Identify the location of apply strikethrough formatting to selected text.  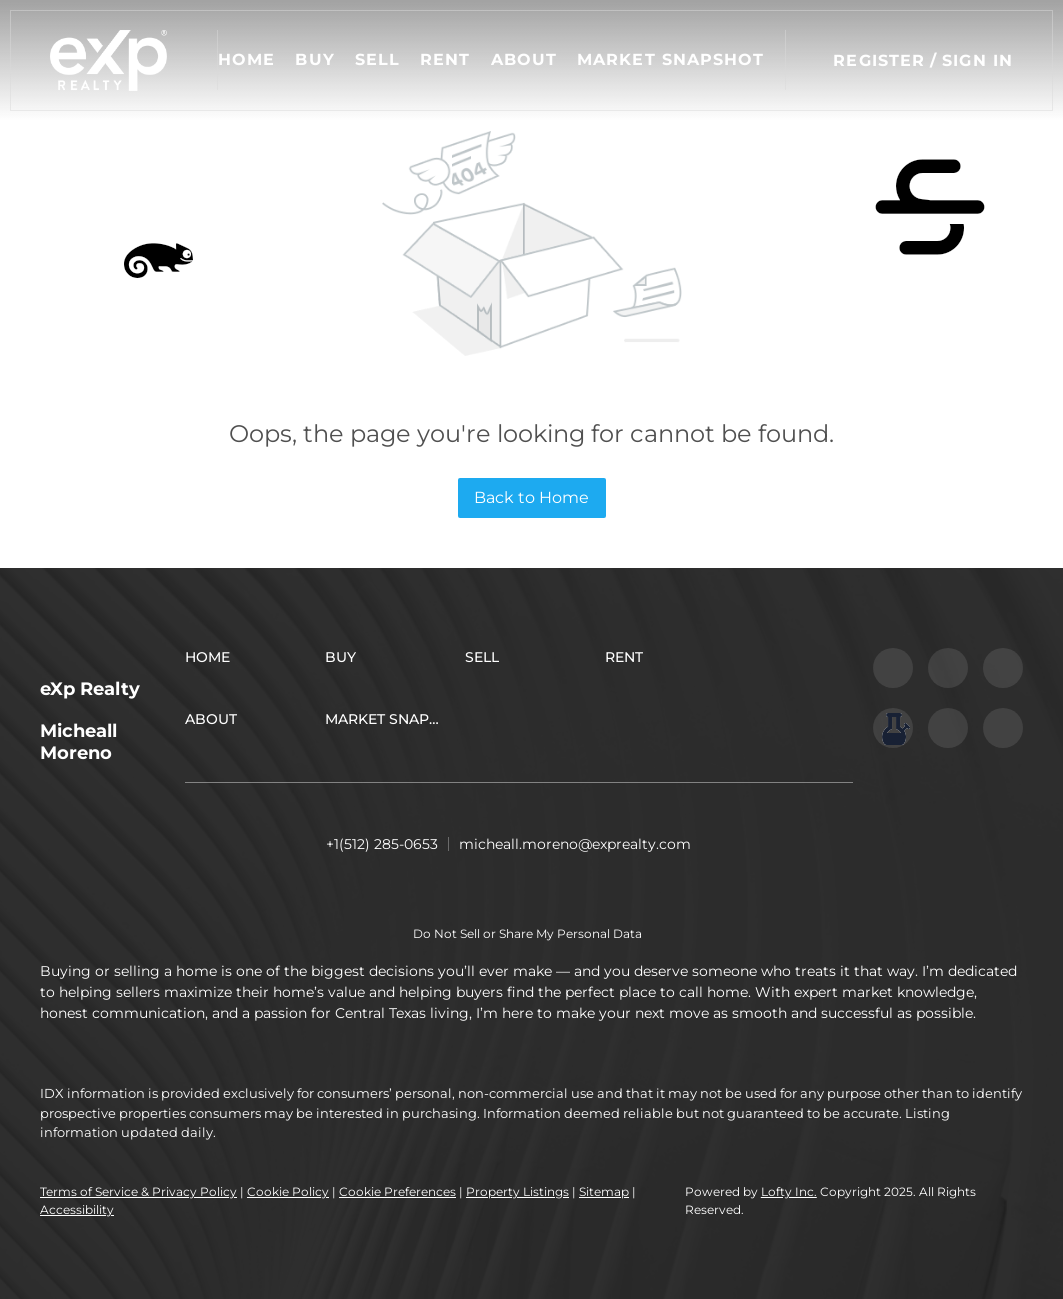
(930, 207).